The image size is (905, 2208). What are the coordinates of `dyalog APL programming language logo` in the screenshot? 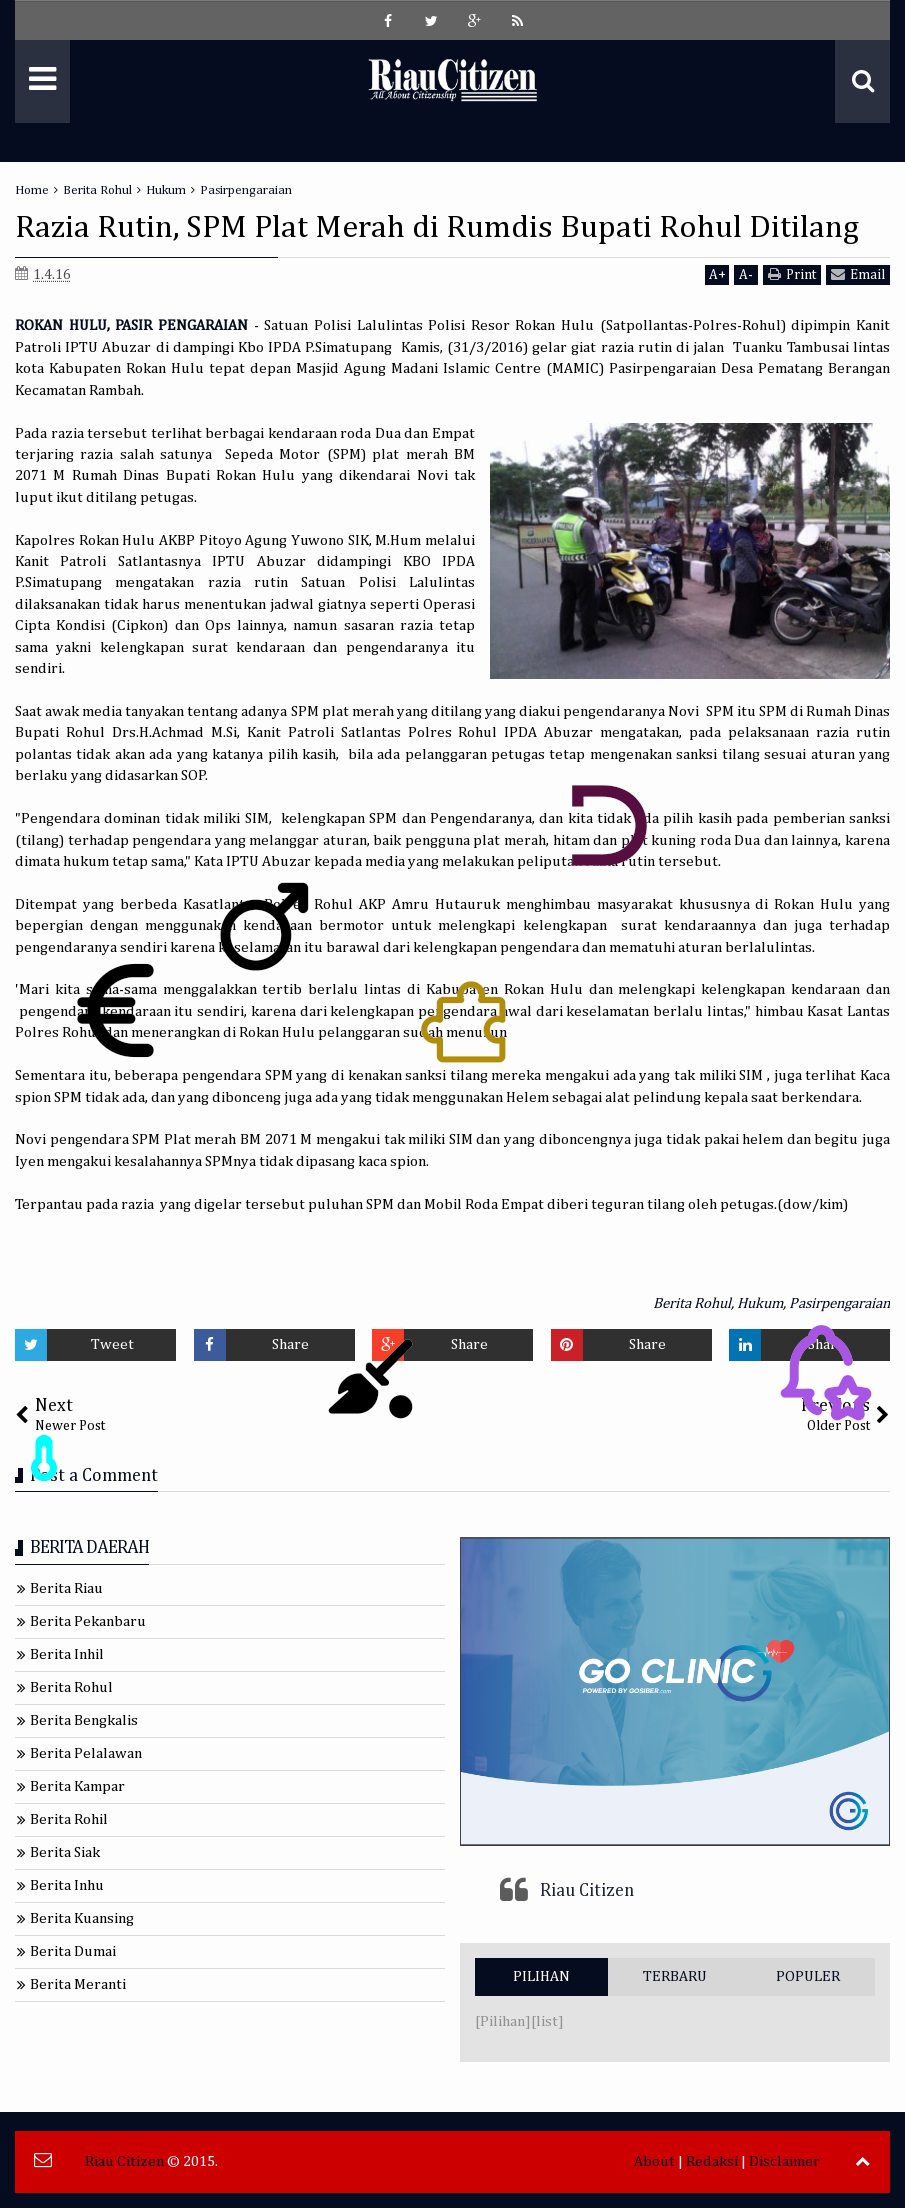 It's located at (609, 825).